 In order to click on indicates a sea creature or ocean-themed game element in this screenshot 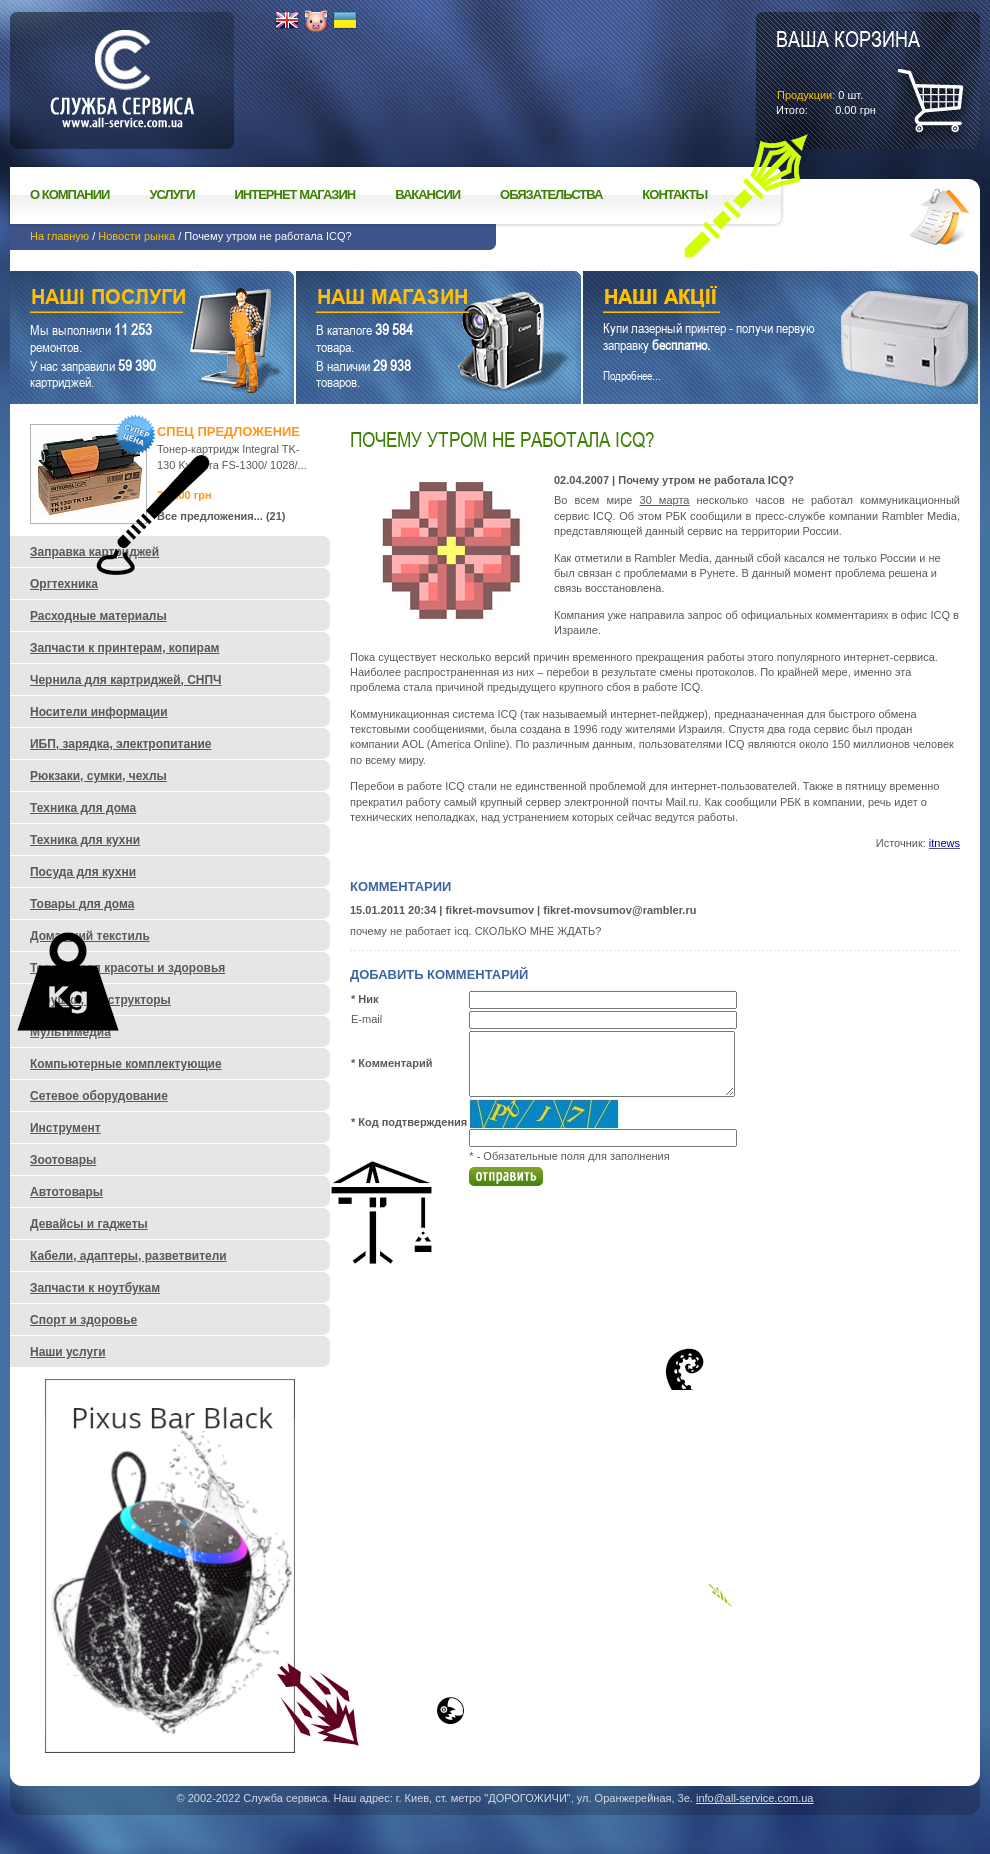, I will do `click(684, 1369)`.